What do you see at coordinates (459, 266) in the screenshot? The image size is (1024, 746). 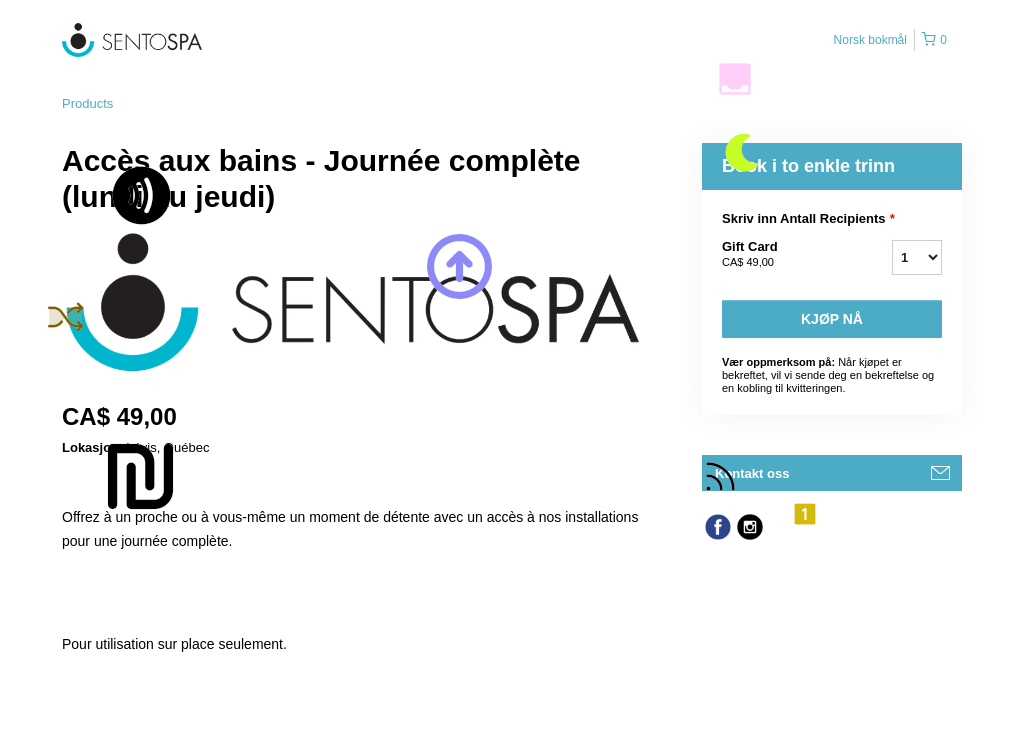 I see `upload a file or content` at bounding box center [459, 266].